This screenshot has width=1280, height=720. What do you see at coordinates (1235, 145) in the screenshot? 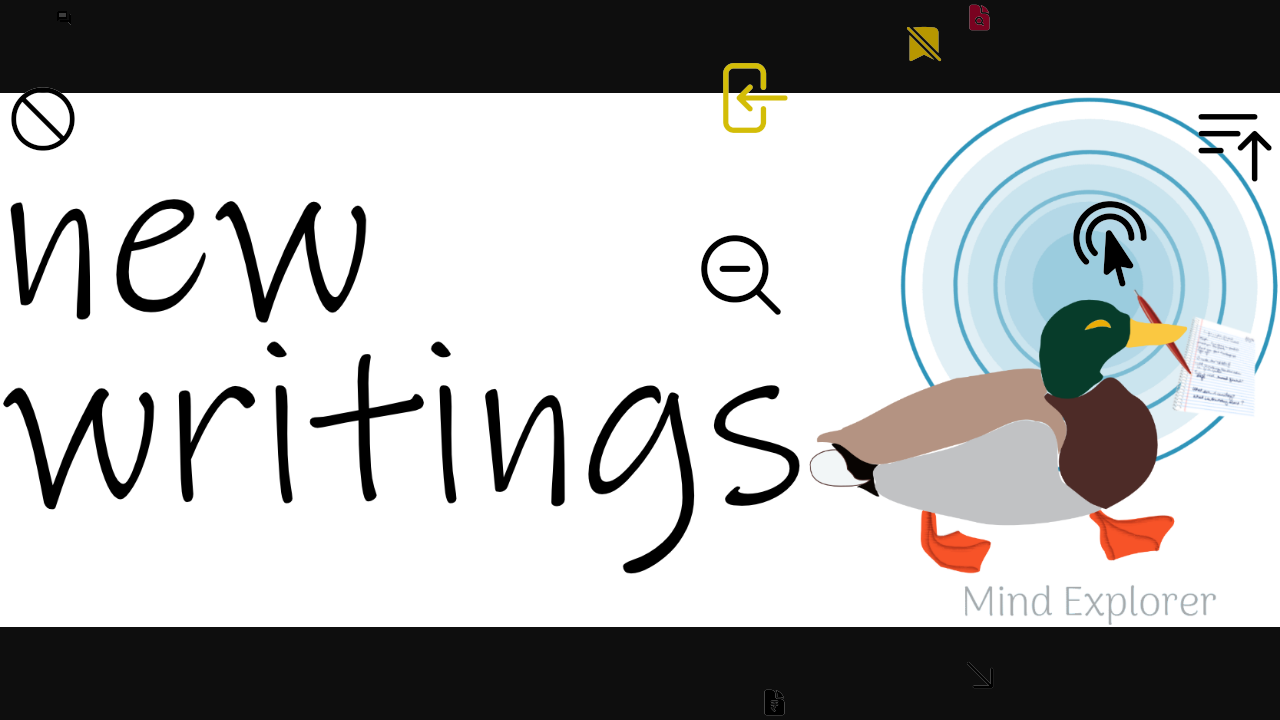
I see `sort list in ascending order` at bounding box center [1235, 145].